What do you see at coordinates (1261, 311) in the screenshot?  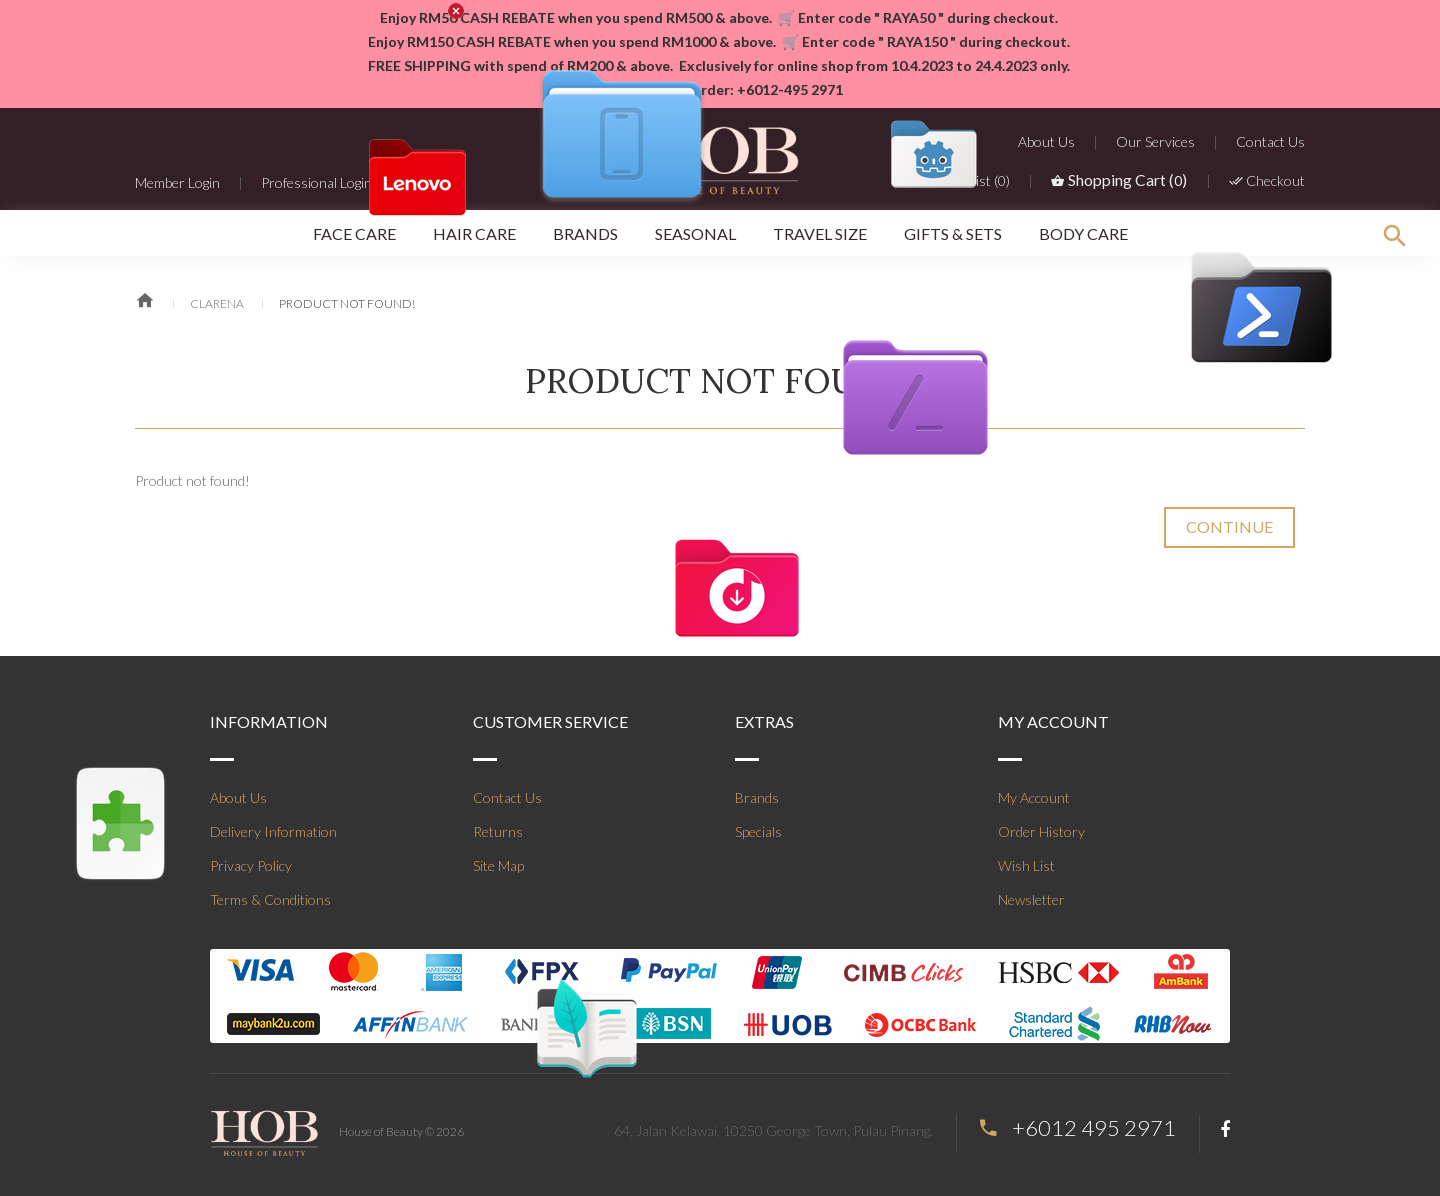 I see `open folder containing PowerShell scripts` at bounding box center [1261, 311].